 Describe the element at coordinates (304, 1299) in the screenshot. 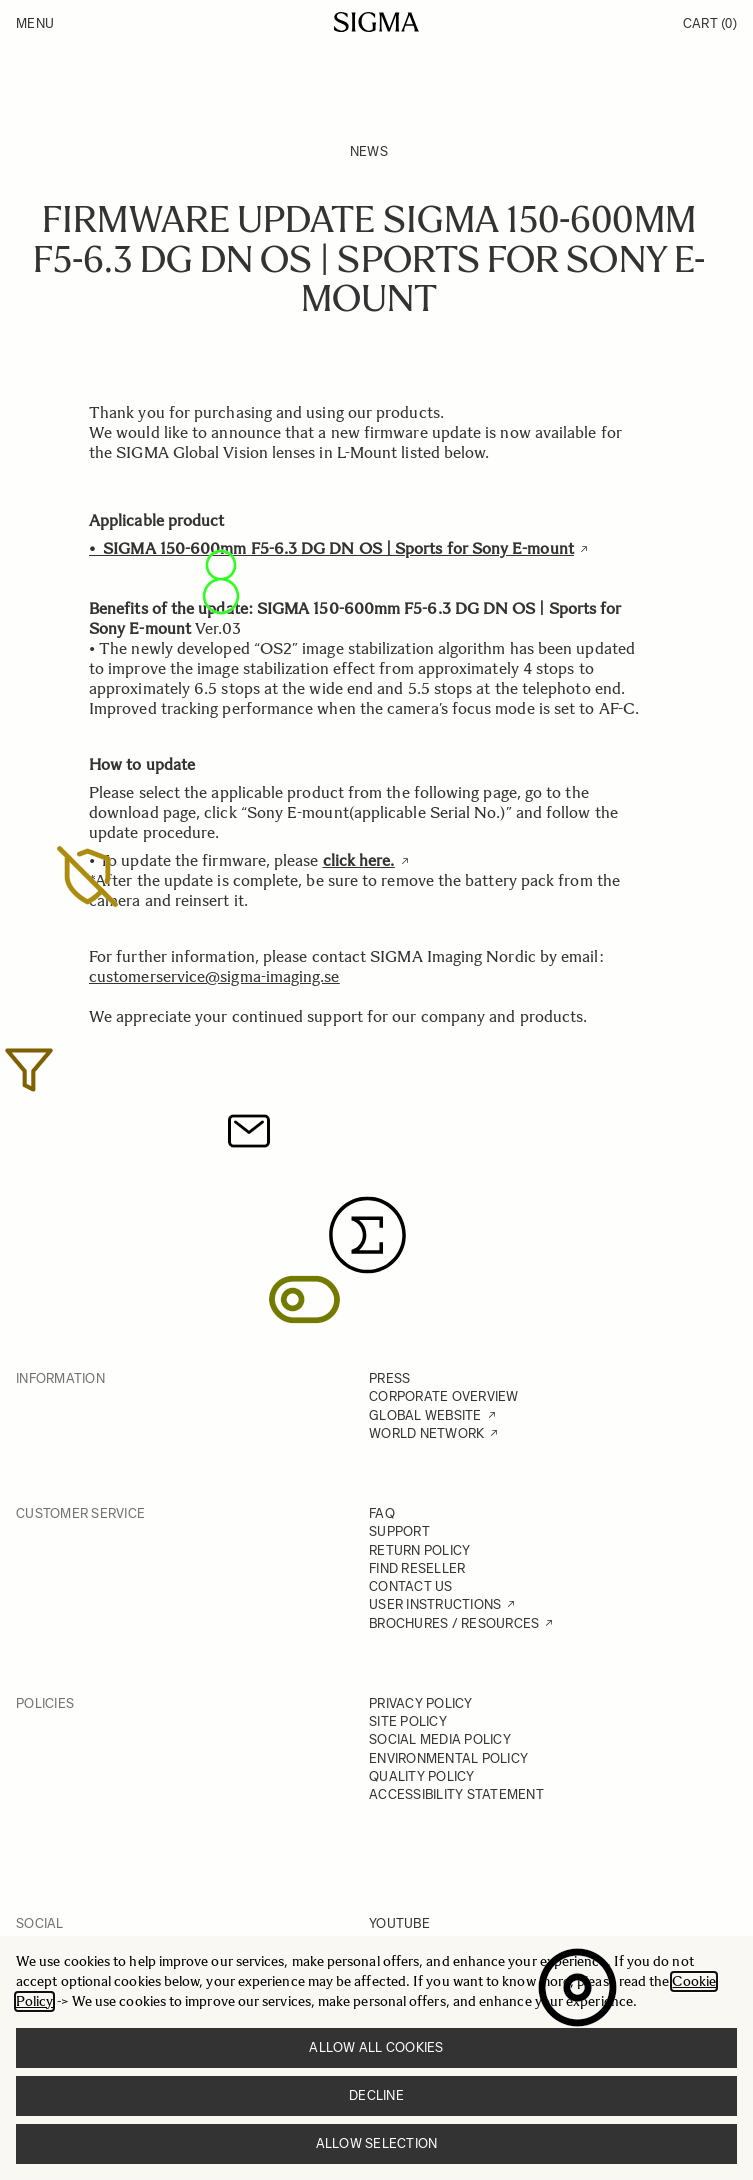

I see `toggle switch in off position` at that location.